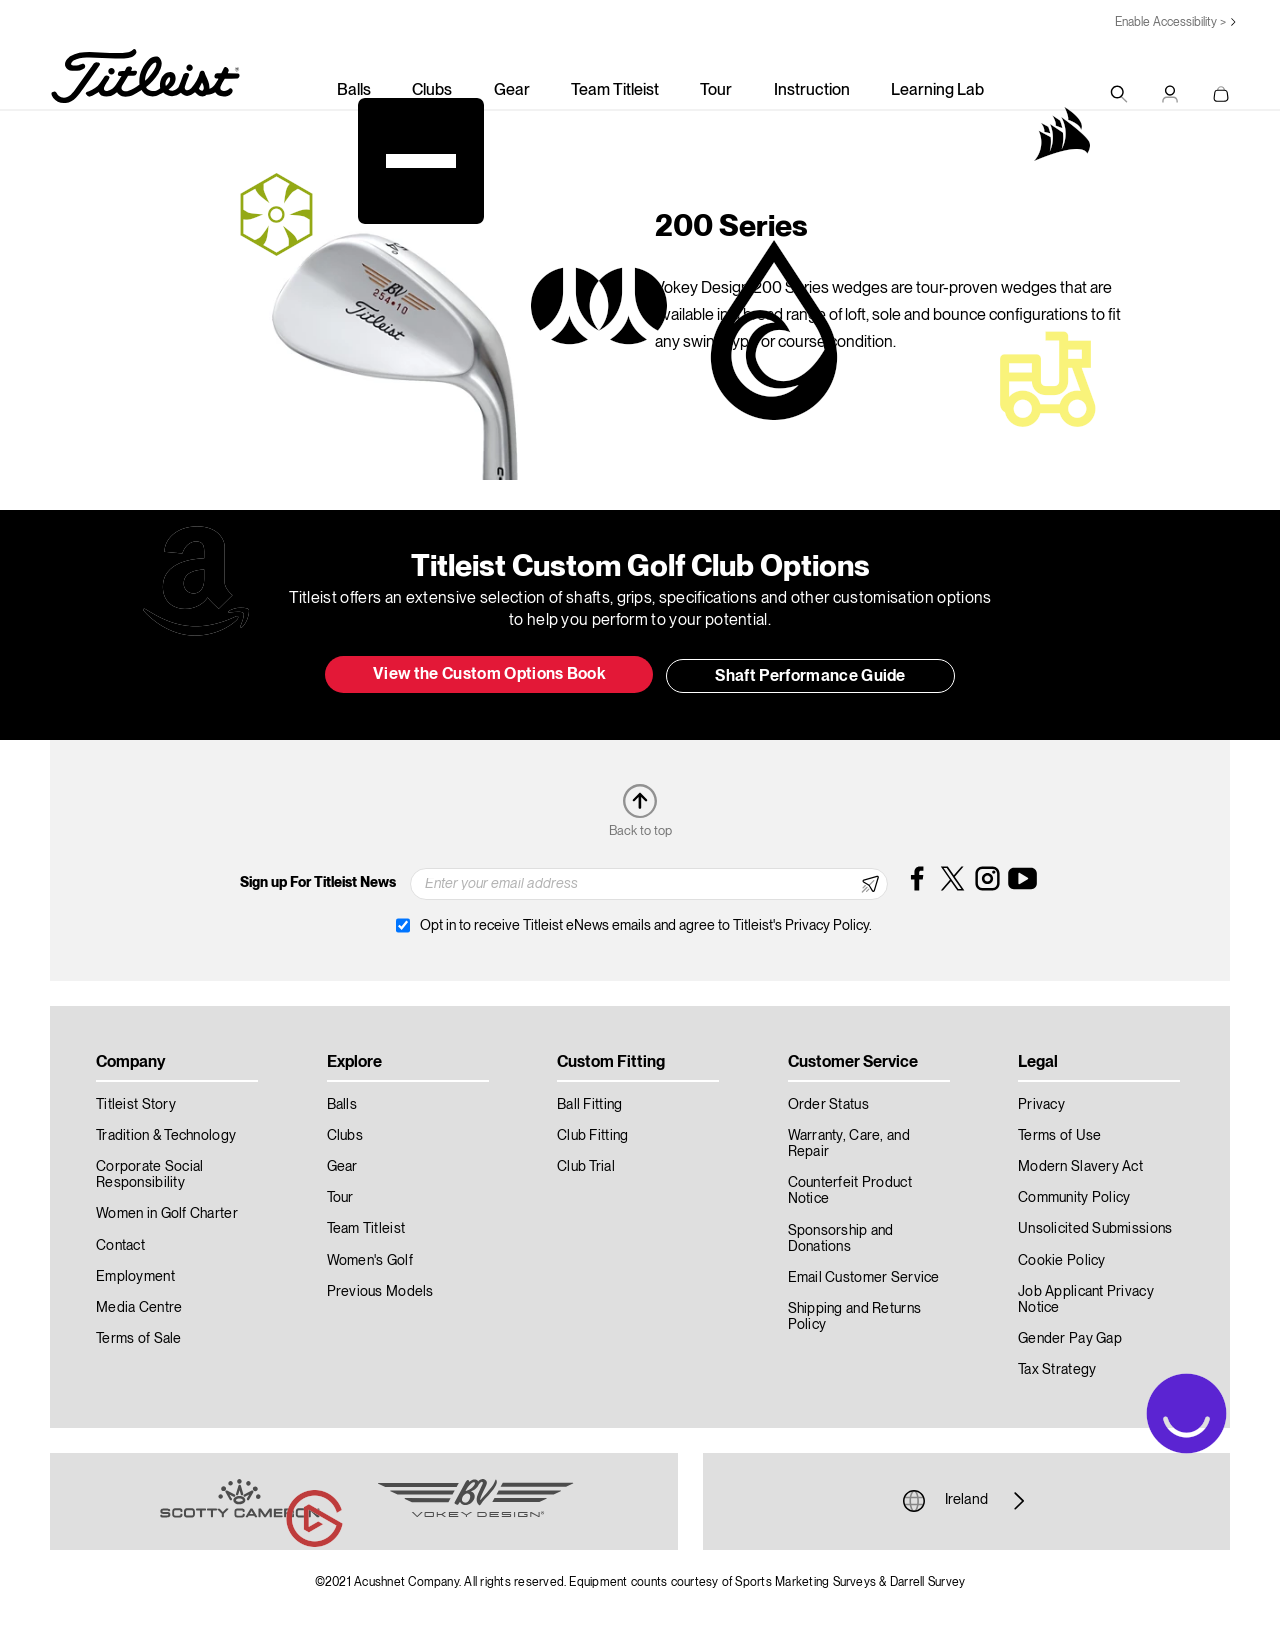 This screenshot has width=1280, height=1641. What do you see at coordinates (196, 581) in the screenshot?
I see `open the Amazon app or website` at bounding box center [196, 581].